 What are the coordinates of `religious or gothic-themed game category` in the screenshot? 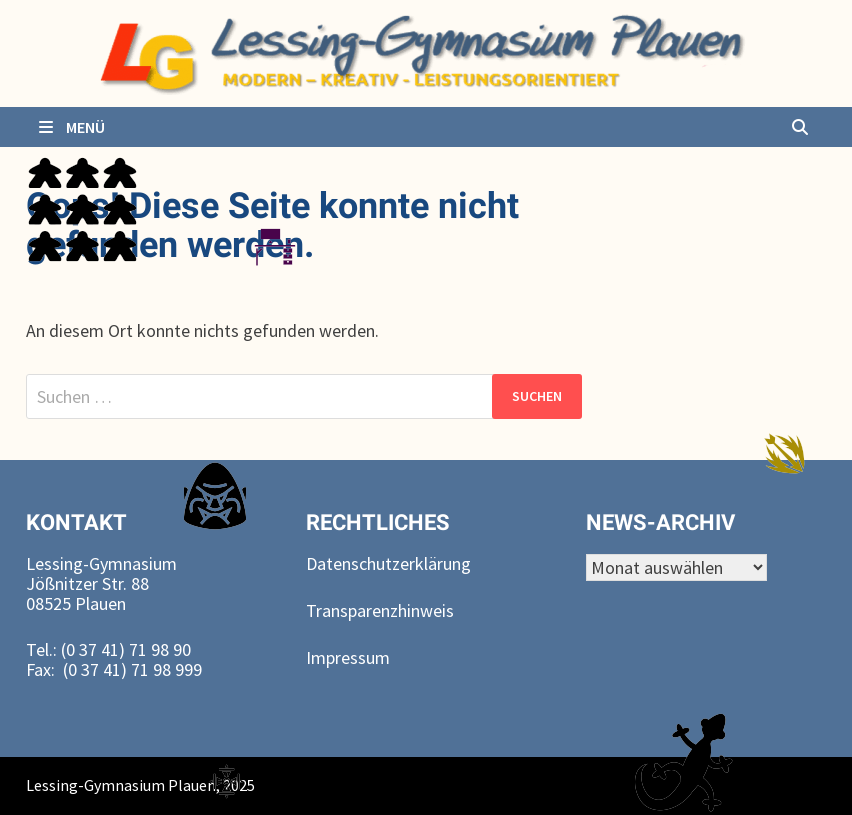 It's located at (226, 781).